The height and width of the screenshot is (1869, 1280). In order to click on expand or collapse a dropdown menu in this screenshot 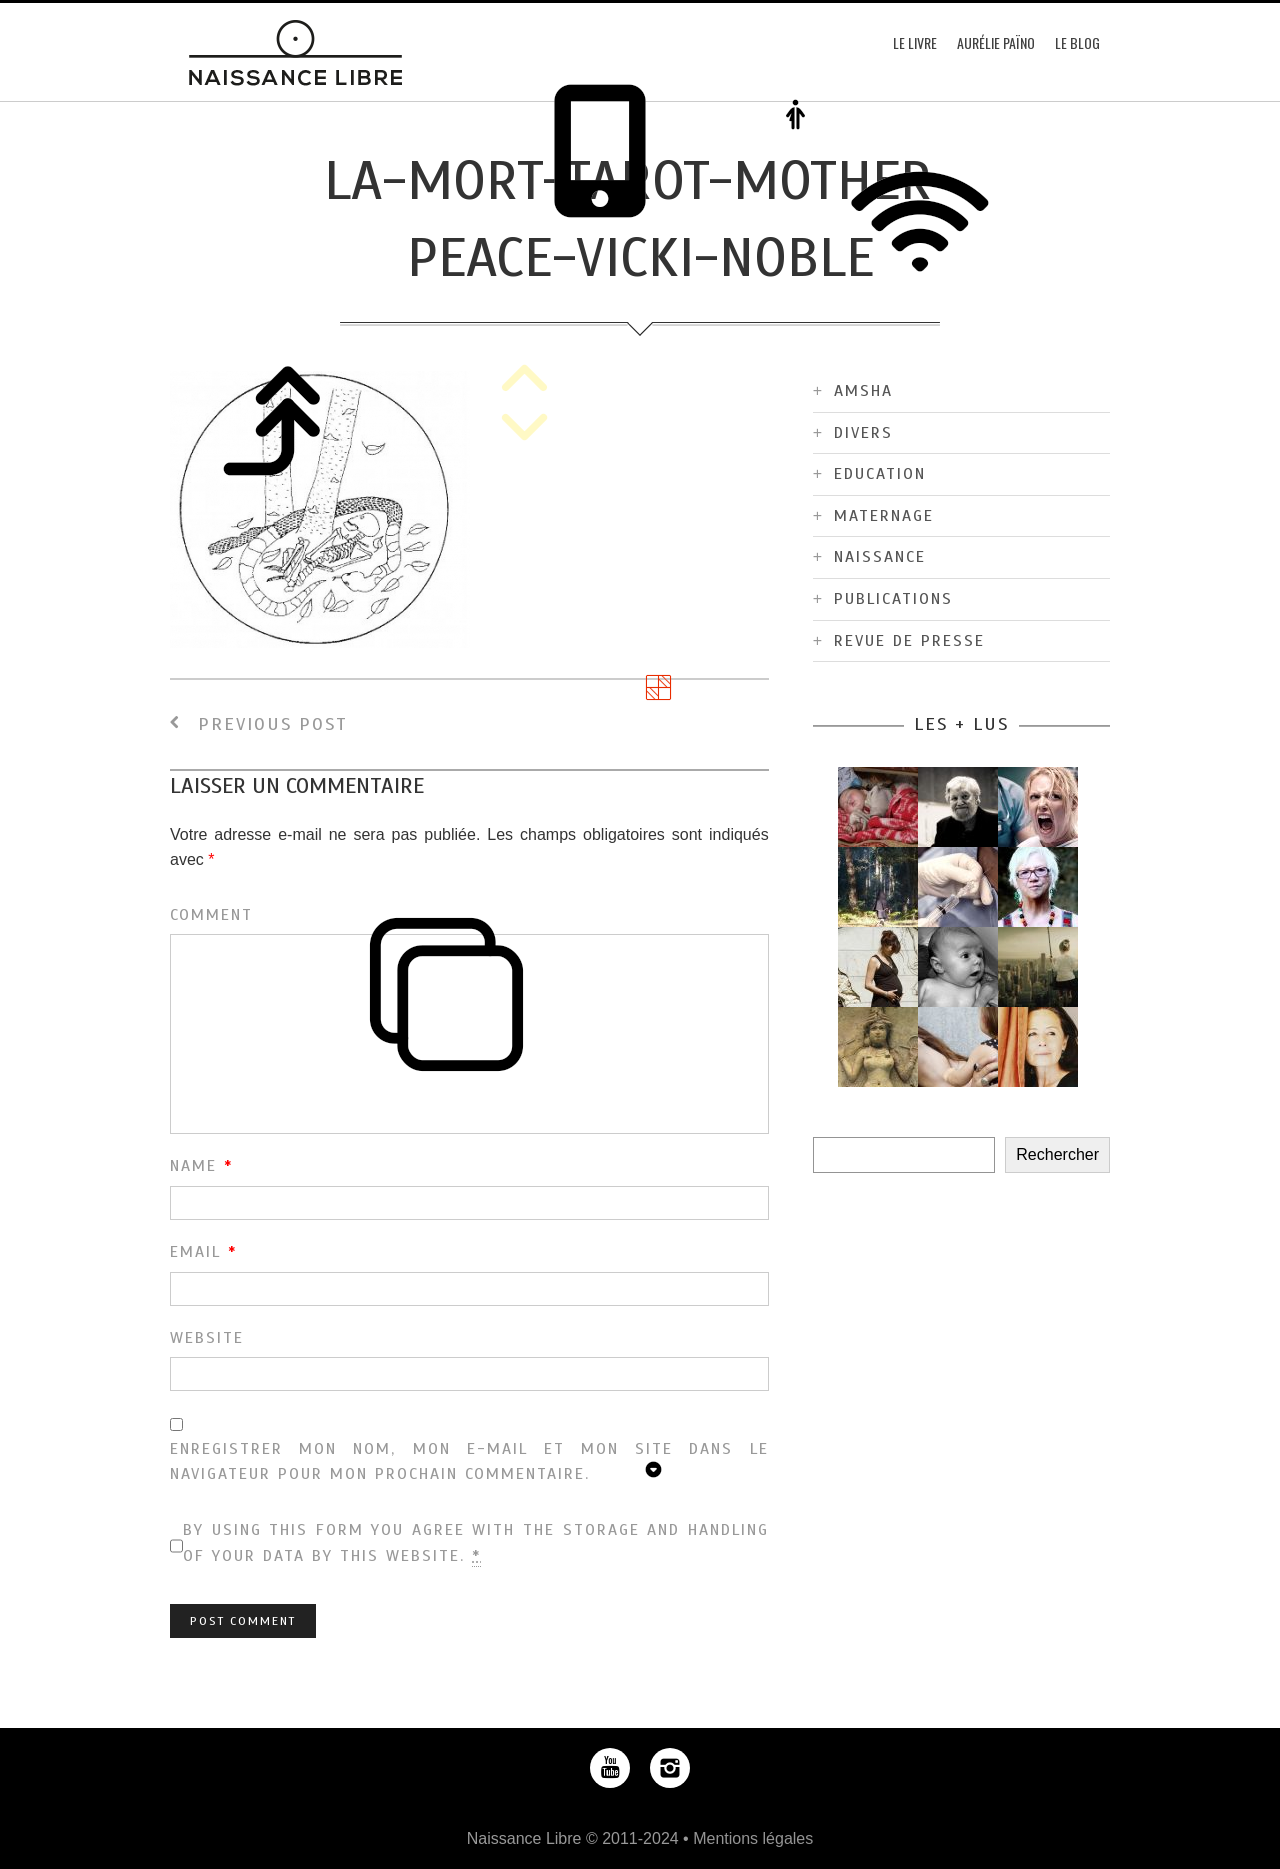, I will do `click(524, 402)`.